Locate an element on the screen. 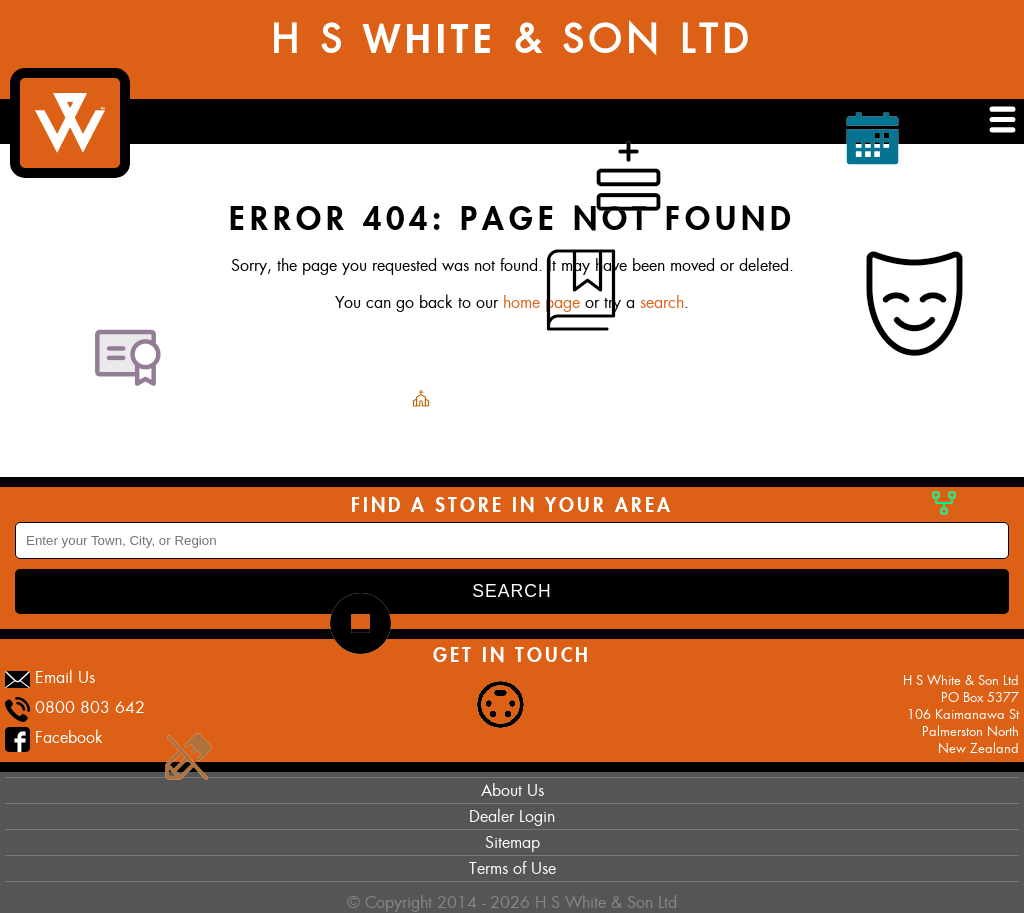  configure s-video input settings is located at coordinates (500, 704).